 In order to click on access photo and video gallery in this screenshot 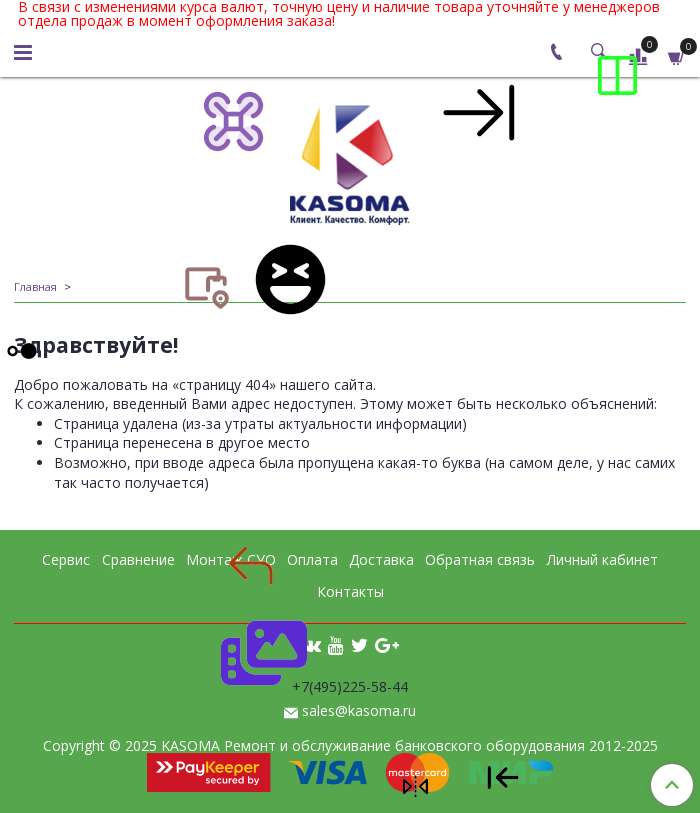, I will do `click(264, 655)`.